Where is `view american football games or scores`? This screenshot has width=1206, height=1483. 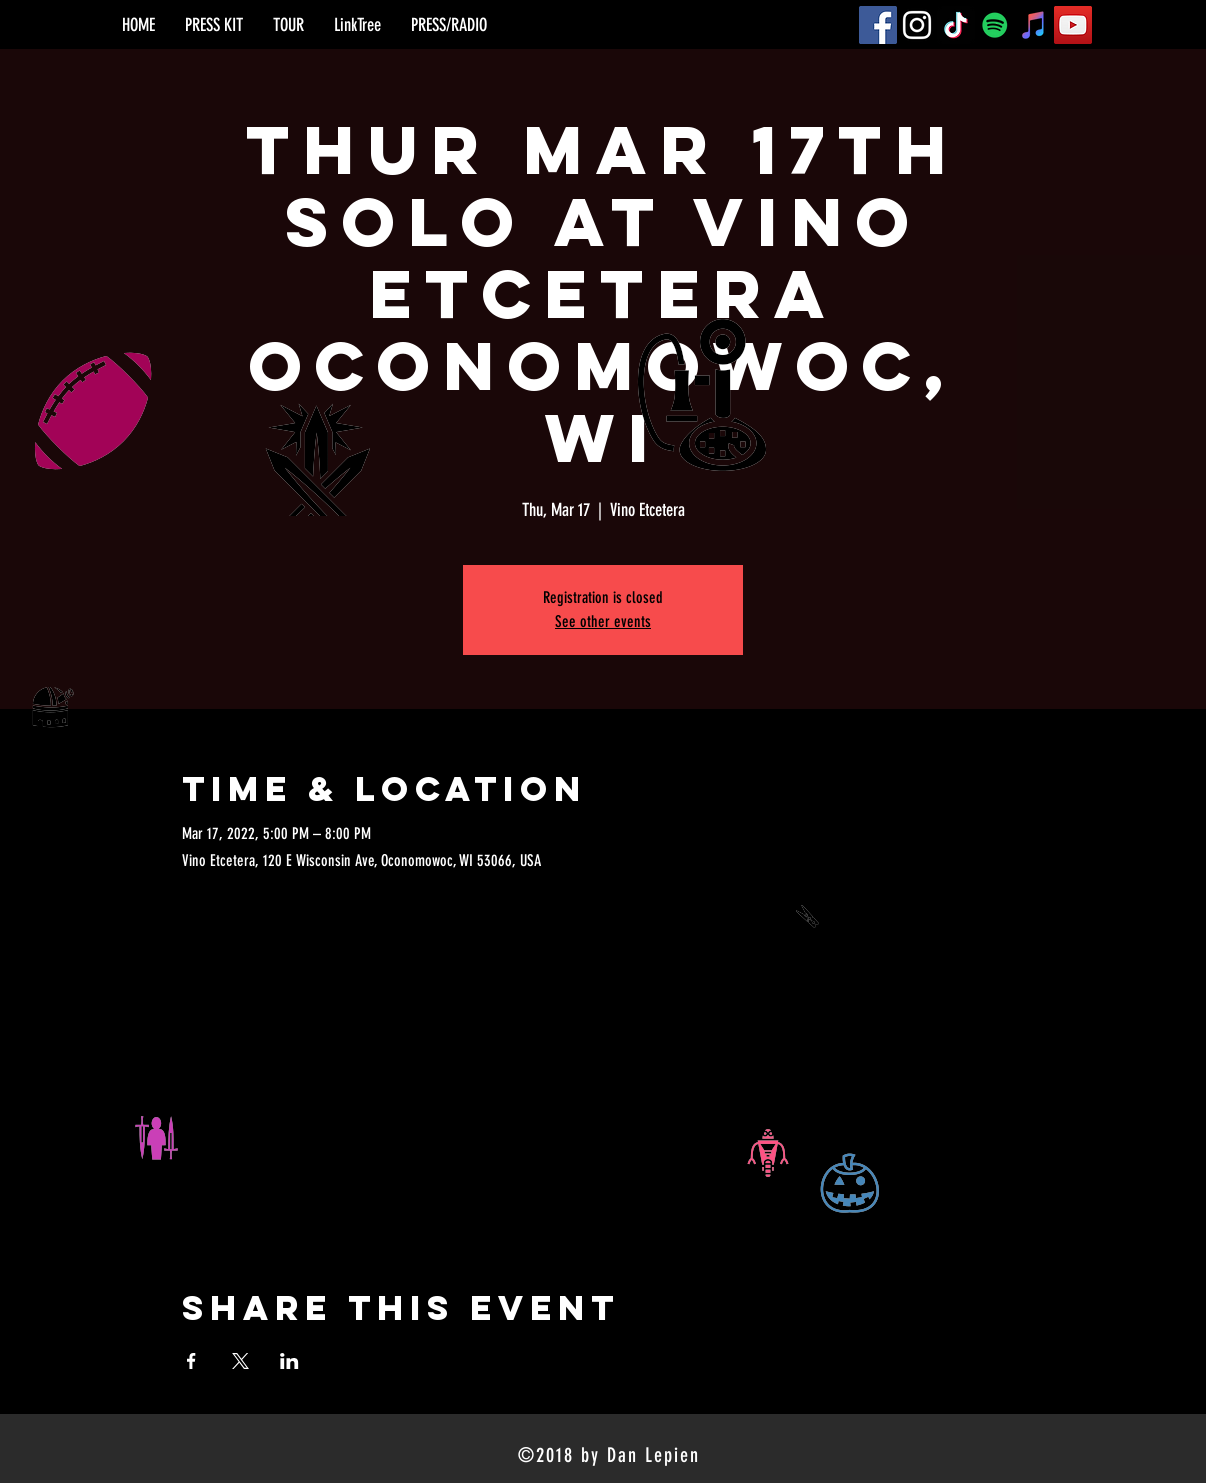 view american football games or scores is located at coordinates (93, 411).